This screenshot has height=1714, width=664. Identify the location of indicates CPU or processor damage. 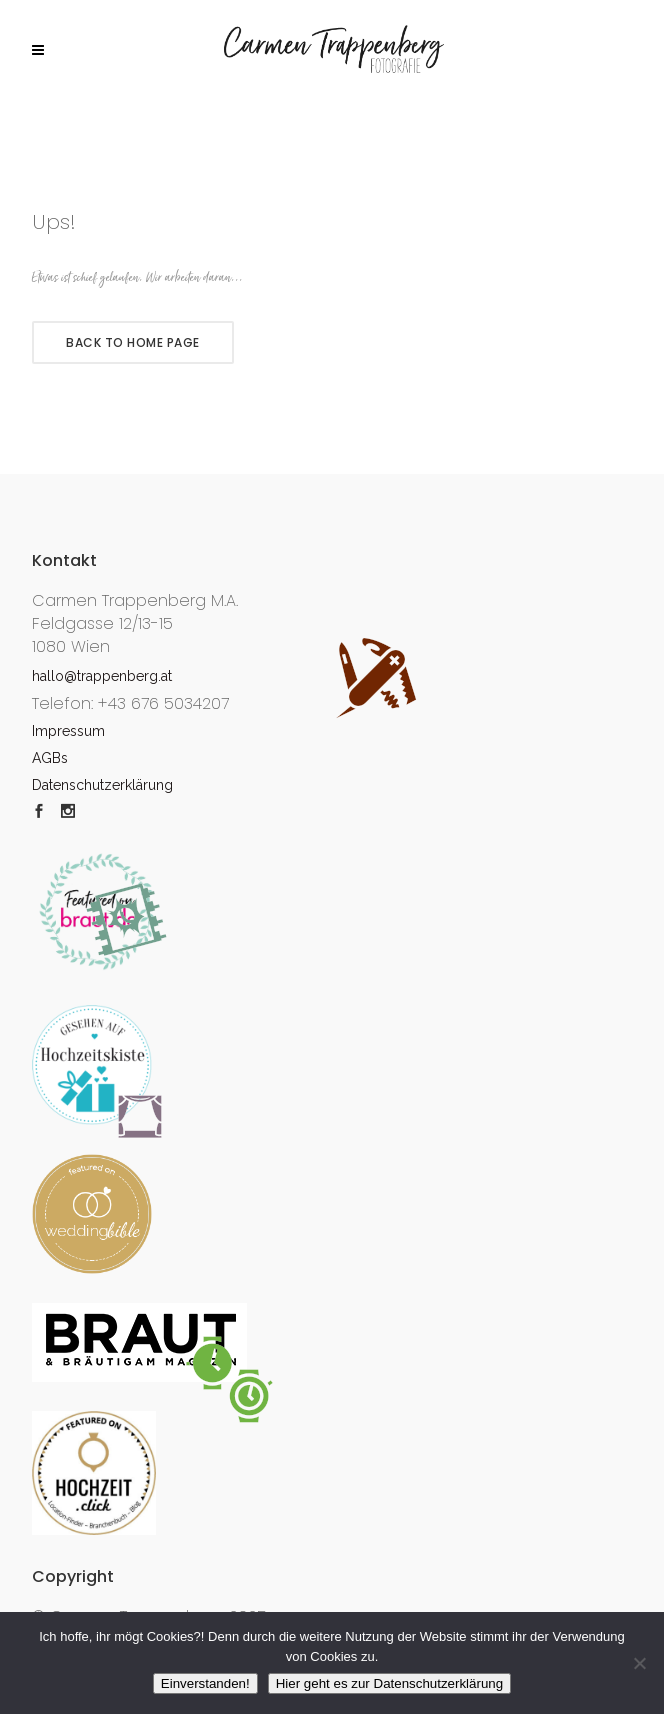
(126, 919).